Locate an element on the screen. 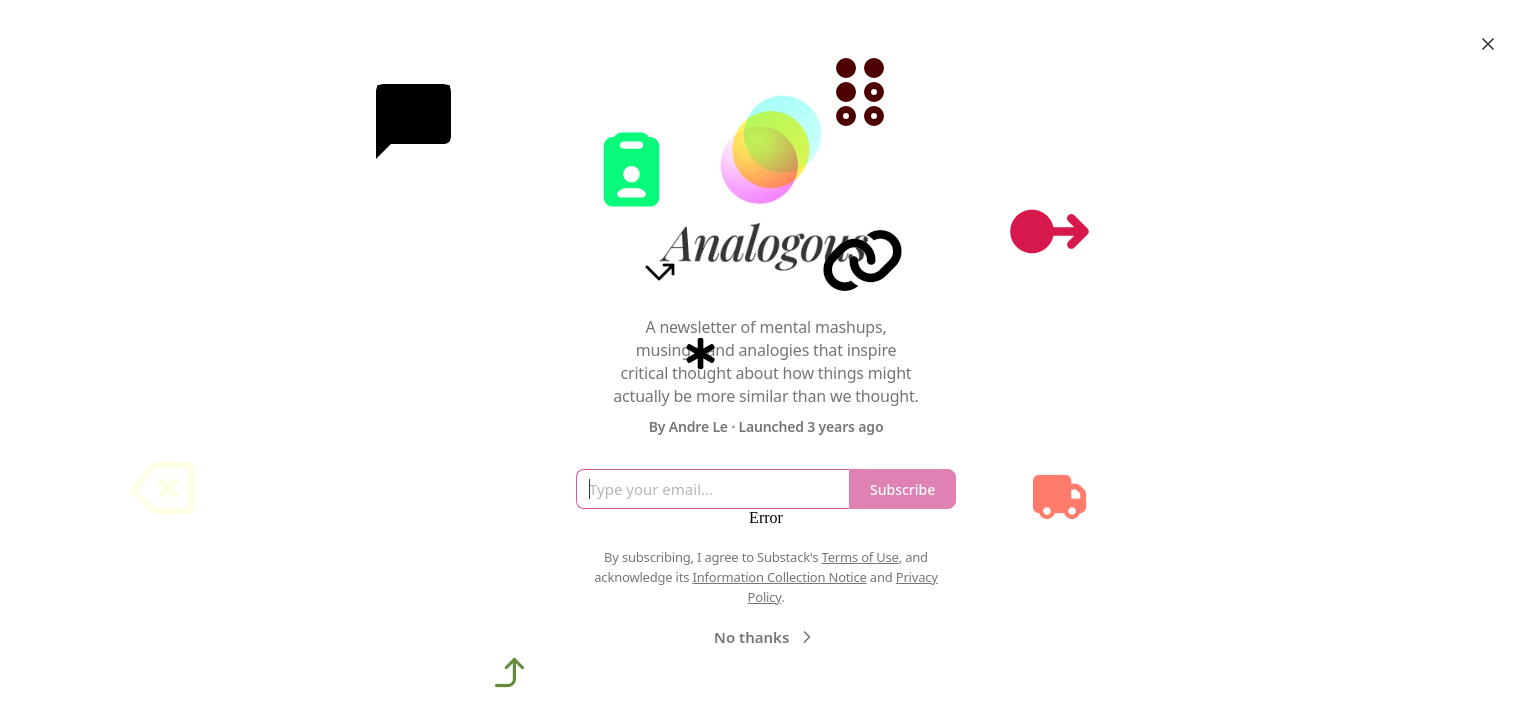 Image resolution: width=1532 pixels, height=720 pixels. view shipping or delivery status is located at coordinates (1059, 495).